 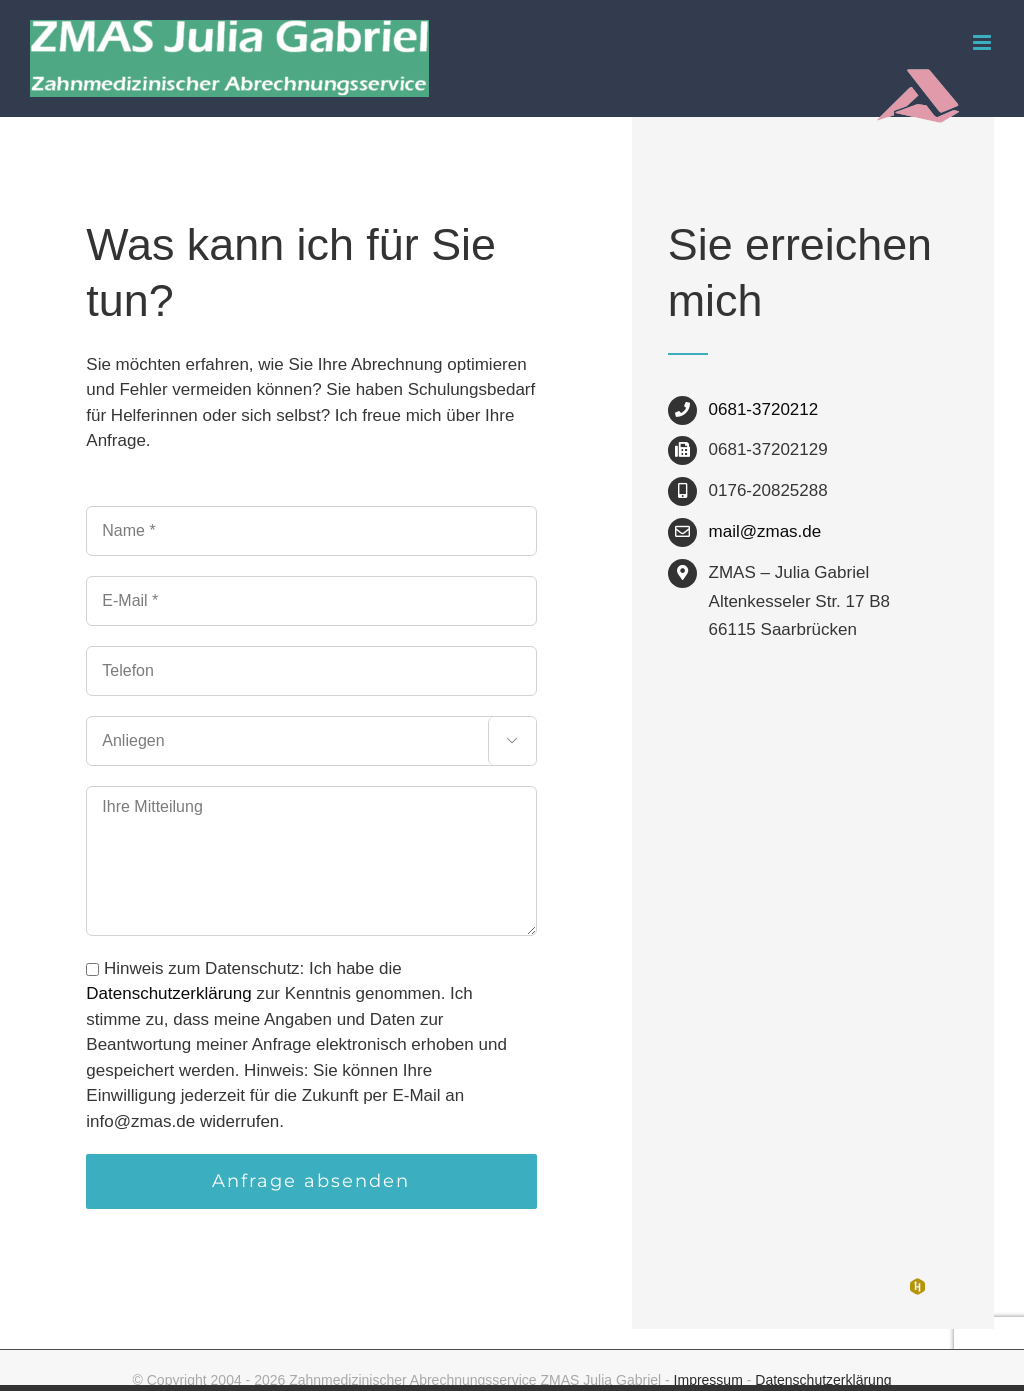 I want to click on hackerrank logo, so click(x=917, y=1286).